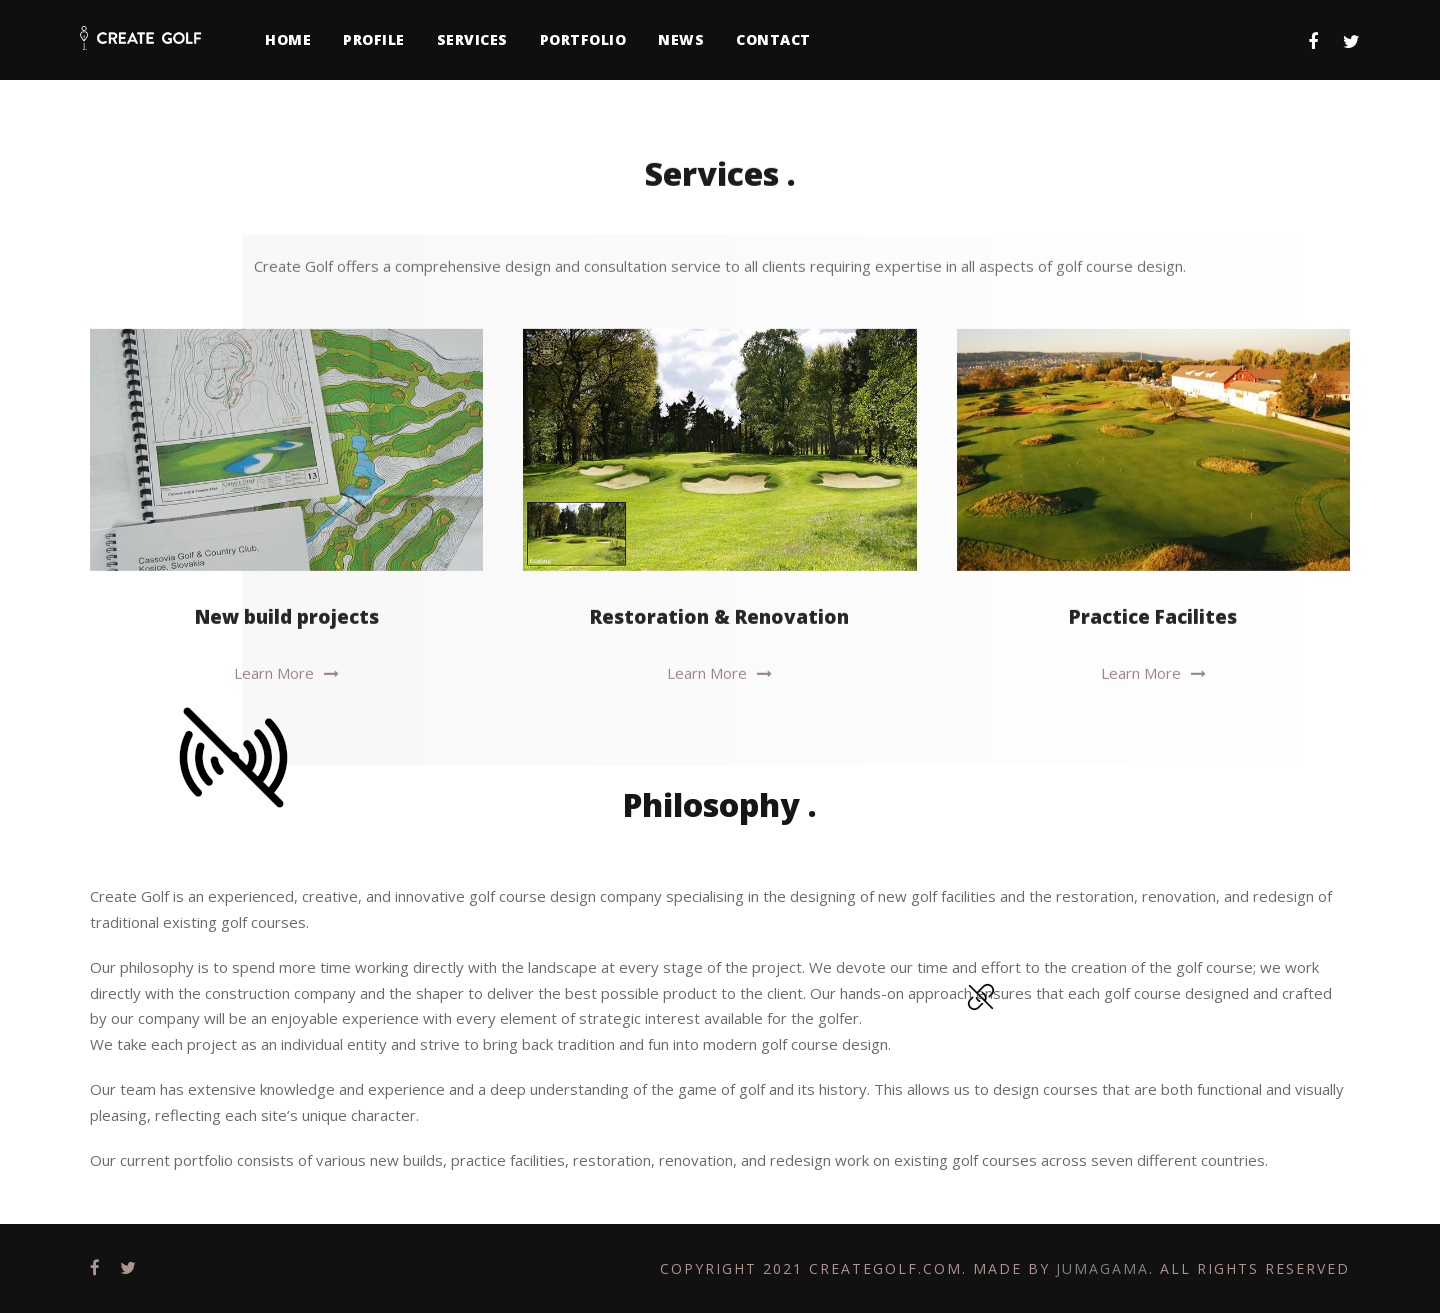 This screenshot has height=1313, width=1440. What do you see at coordinates (233, 757) in the screenshot?
I see `no signal or connection unavailable` at bounding box center [233, 757].